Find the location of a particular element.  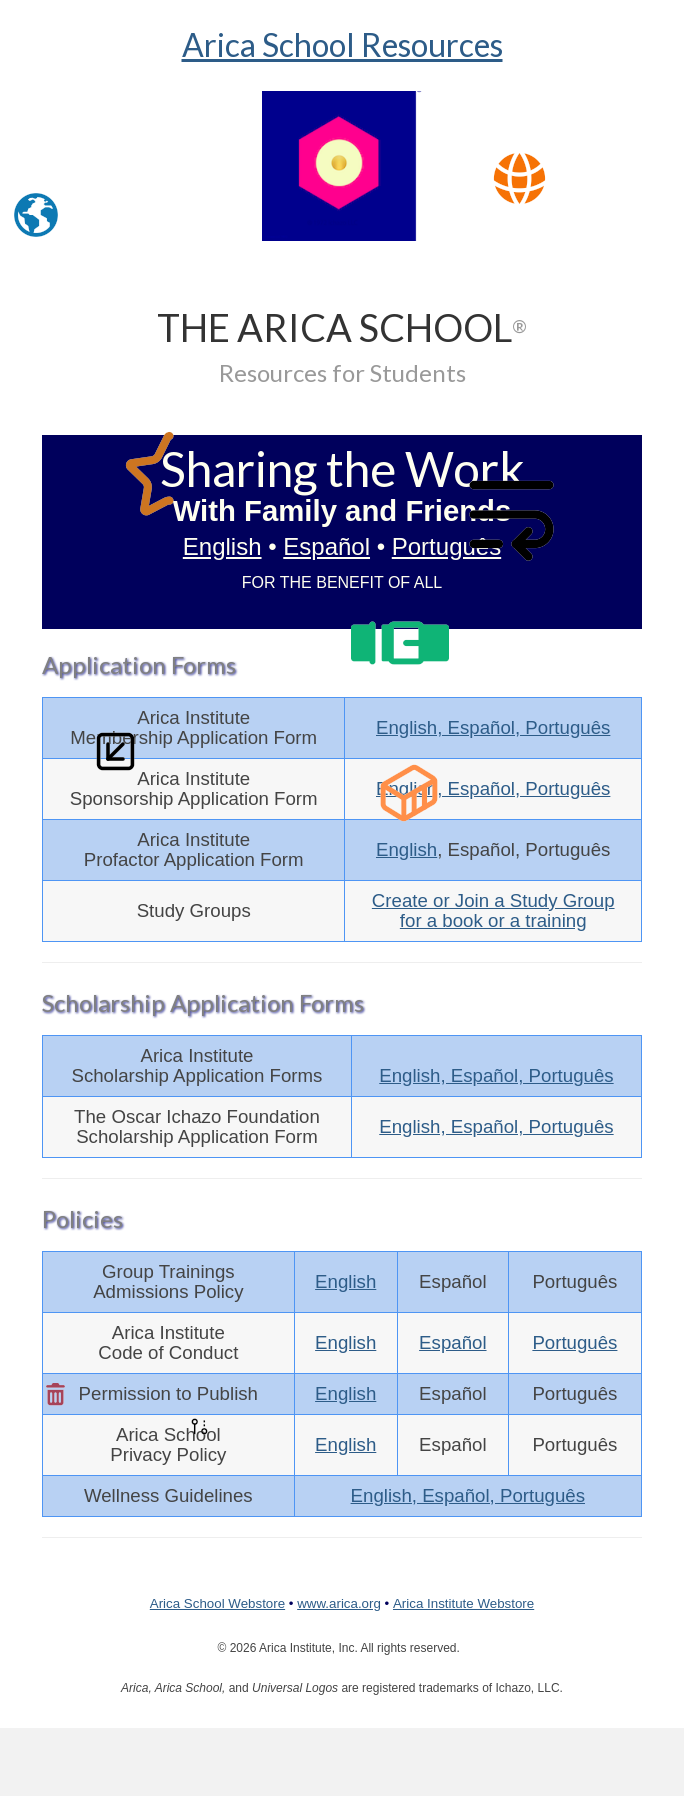

view container or package contents is located at coordinates (409, 793).